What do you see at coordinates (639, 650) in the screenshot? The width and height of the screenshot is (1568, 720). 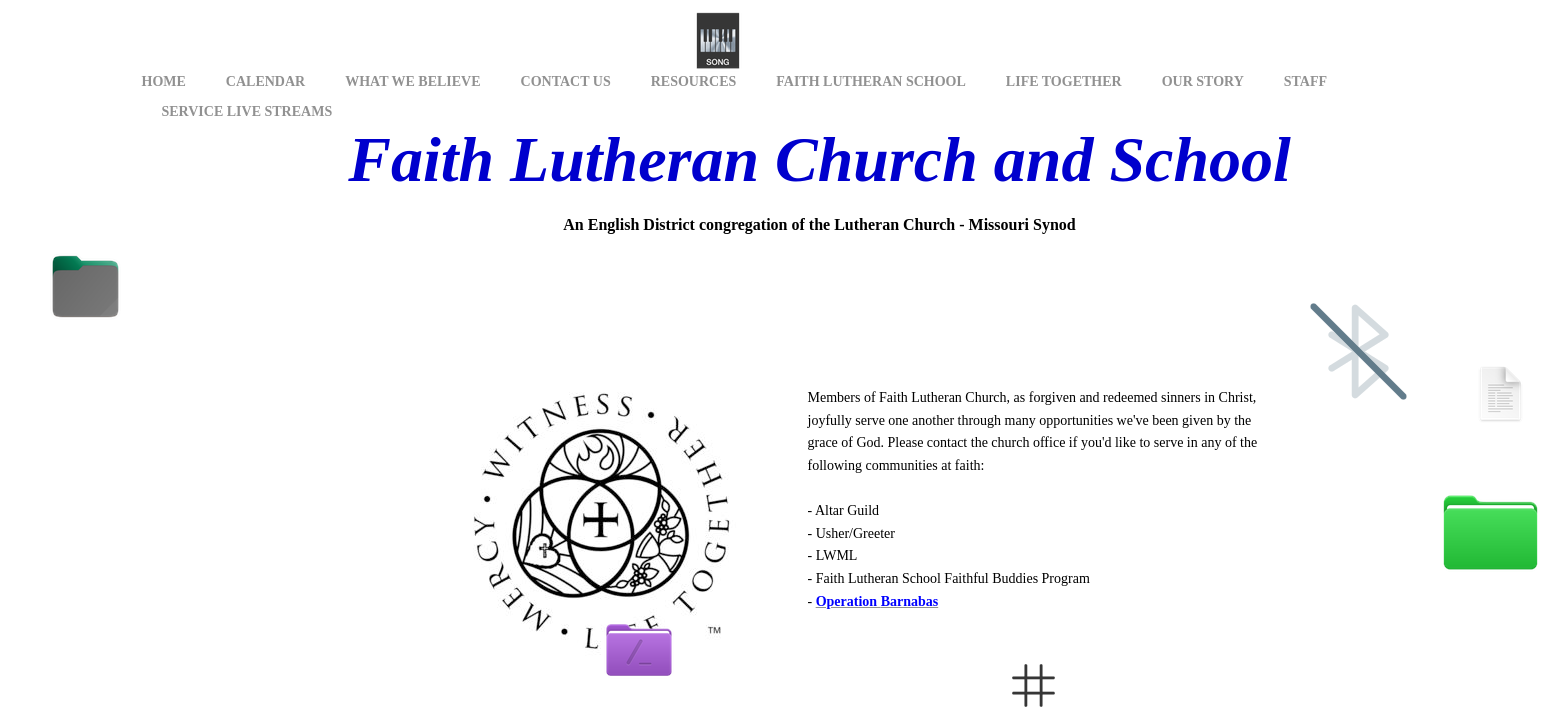 I see `access the root directory` at bounding box center [639, 650].